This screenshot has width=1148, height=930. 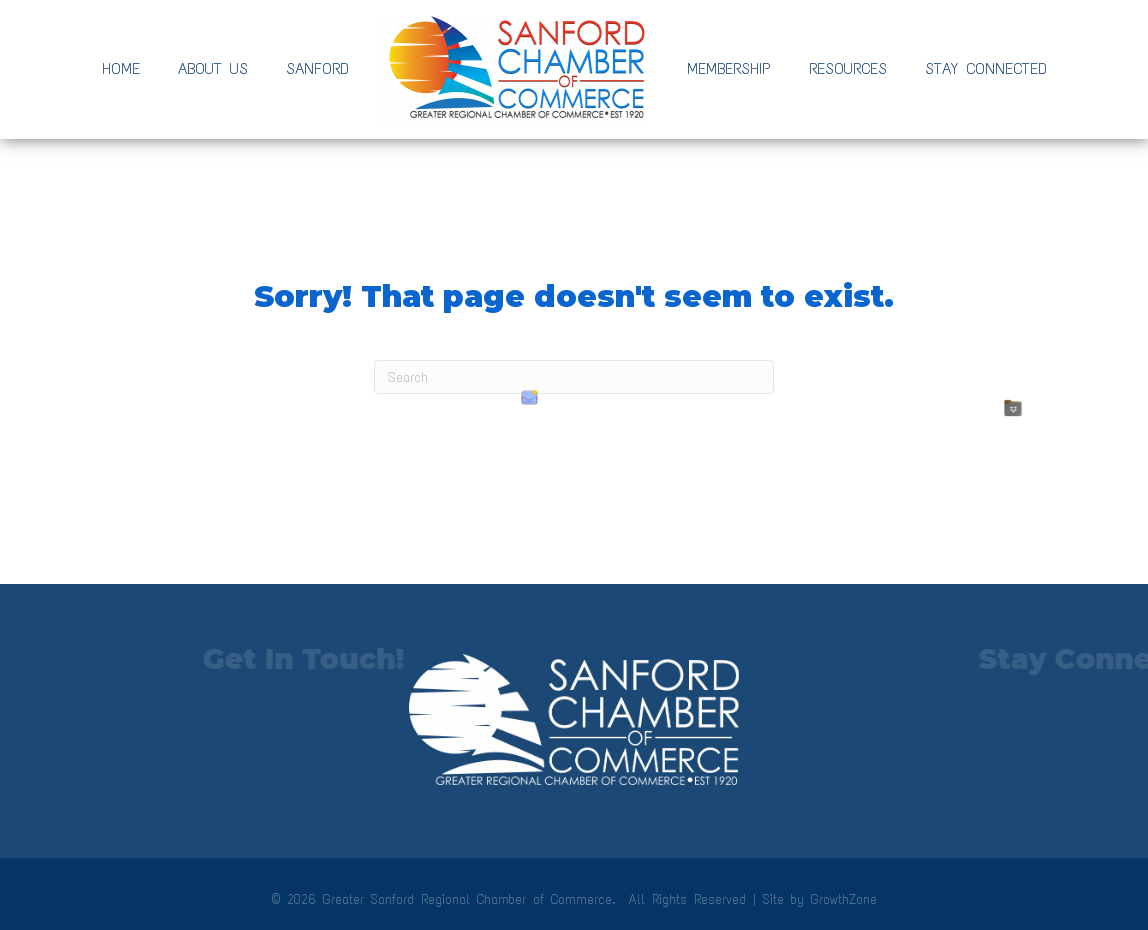 What do you see at coordinates (529, 397) in the screenshot?
I see `mark email as unread` at bounding box center [529, 397].